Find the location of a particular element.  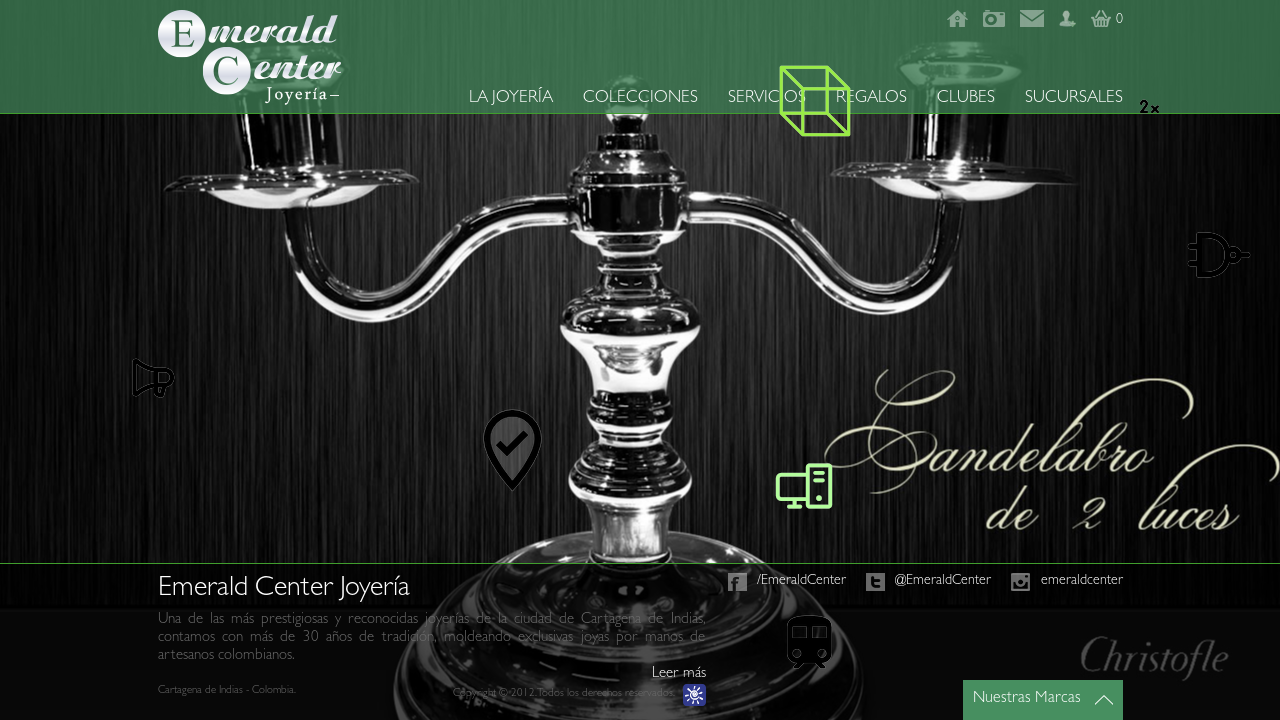

view train schedules or routes is located at coordinates (809, 643).